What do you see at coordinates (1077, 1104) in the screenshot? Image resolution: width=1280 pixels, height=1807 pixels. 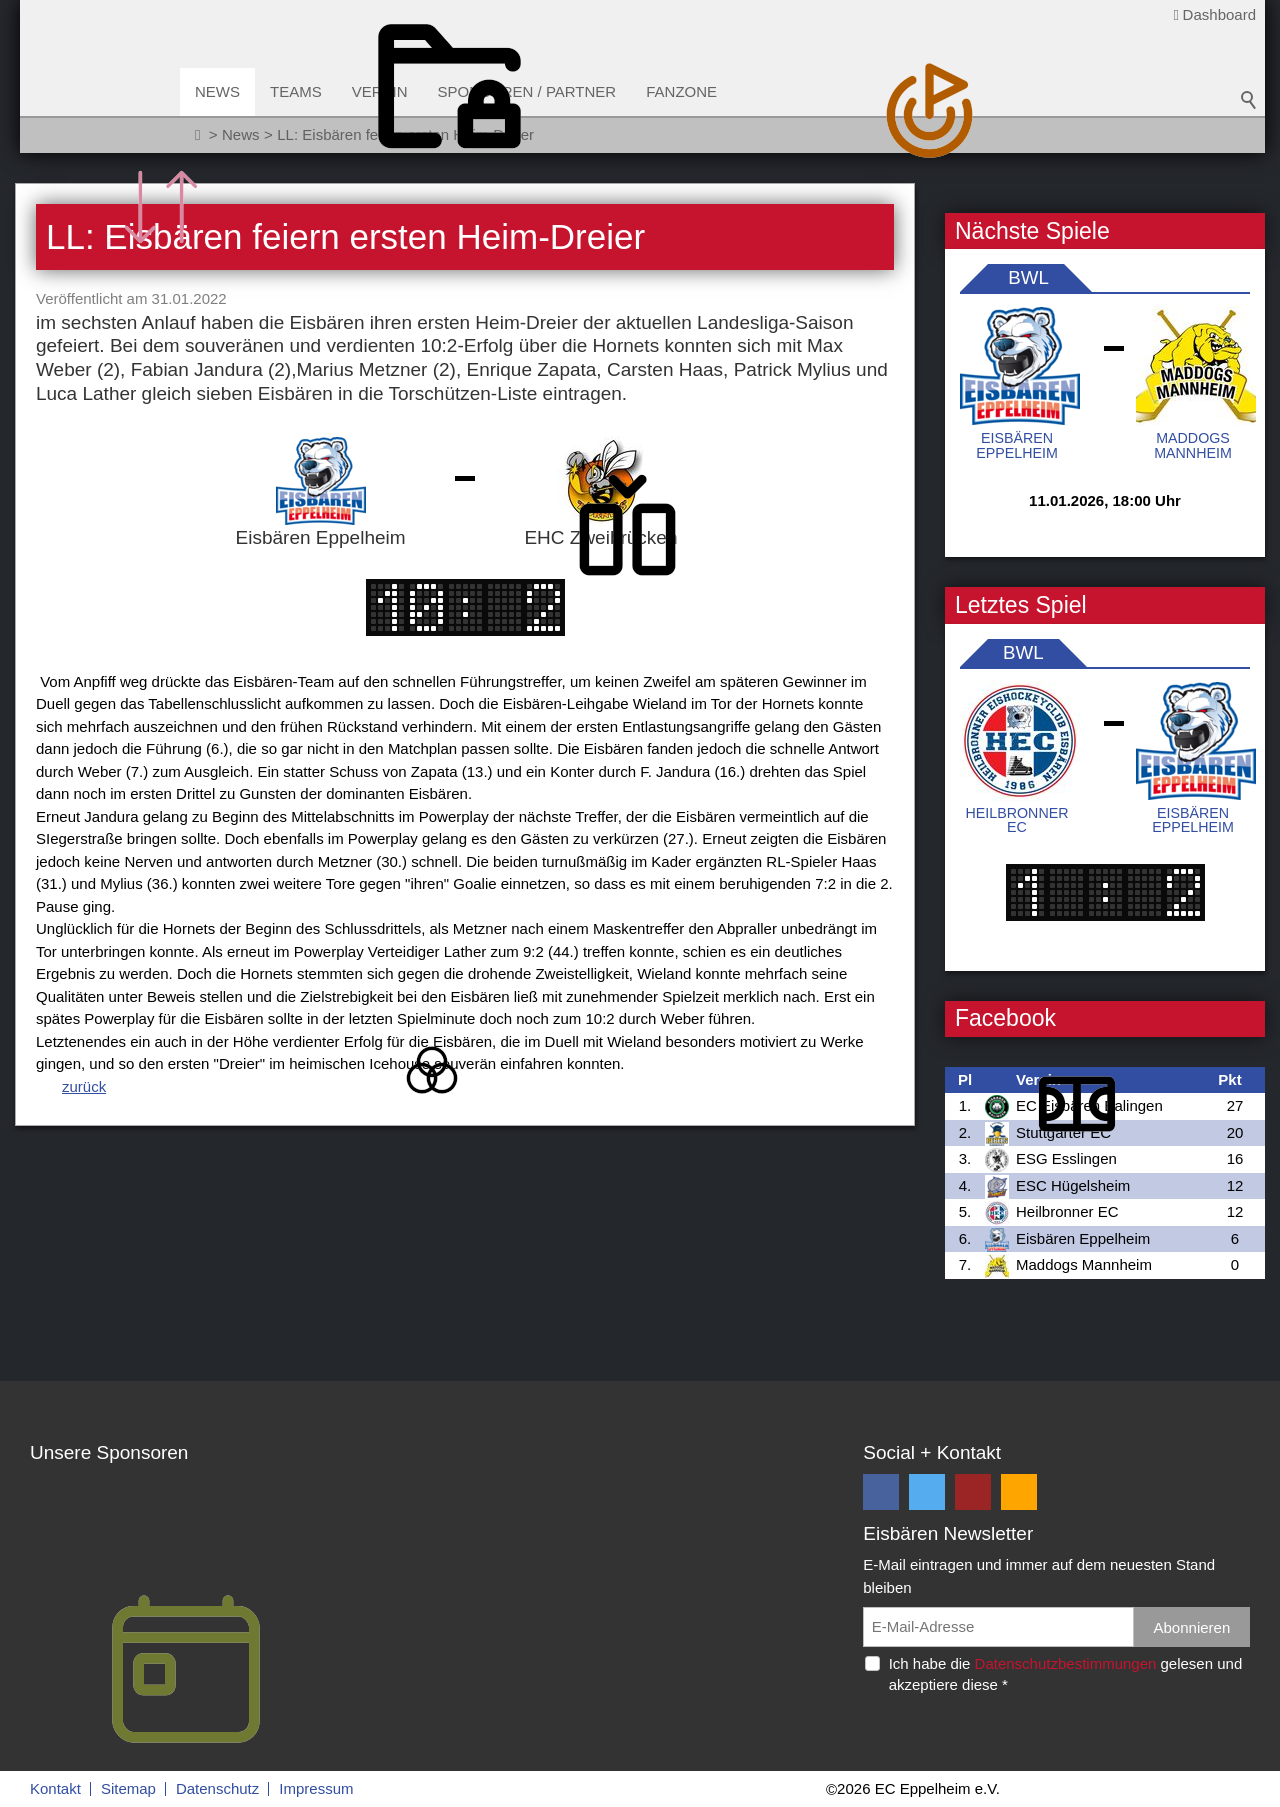 I see `view basketball court availability` at bounding box center [1077, 1104].